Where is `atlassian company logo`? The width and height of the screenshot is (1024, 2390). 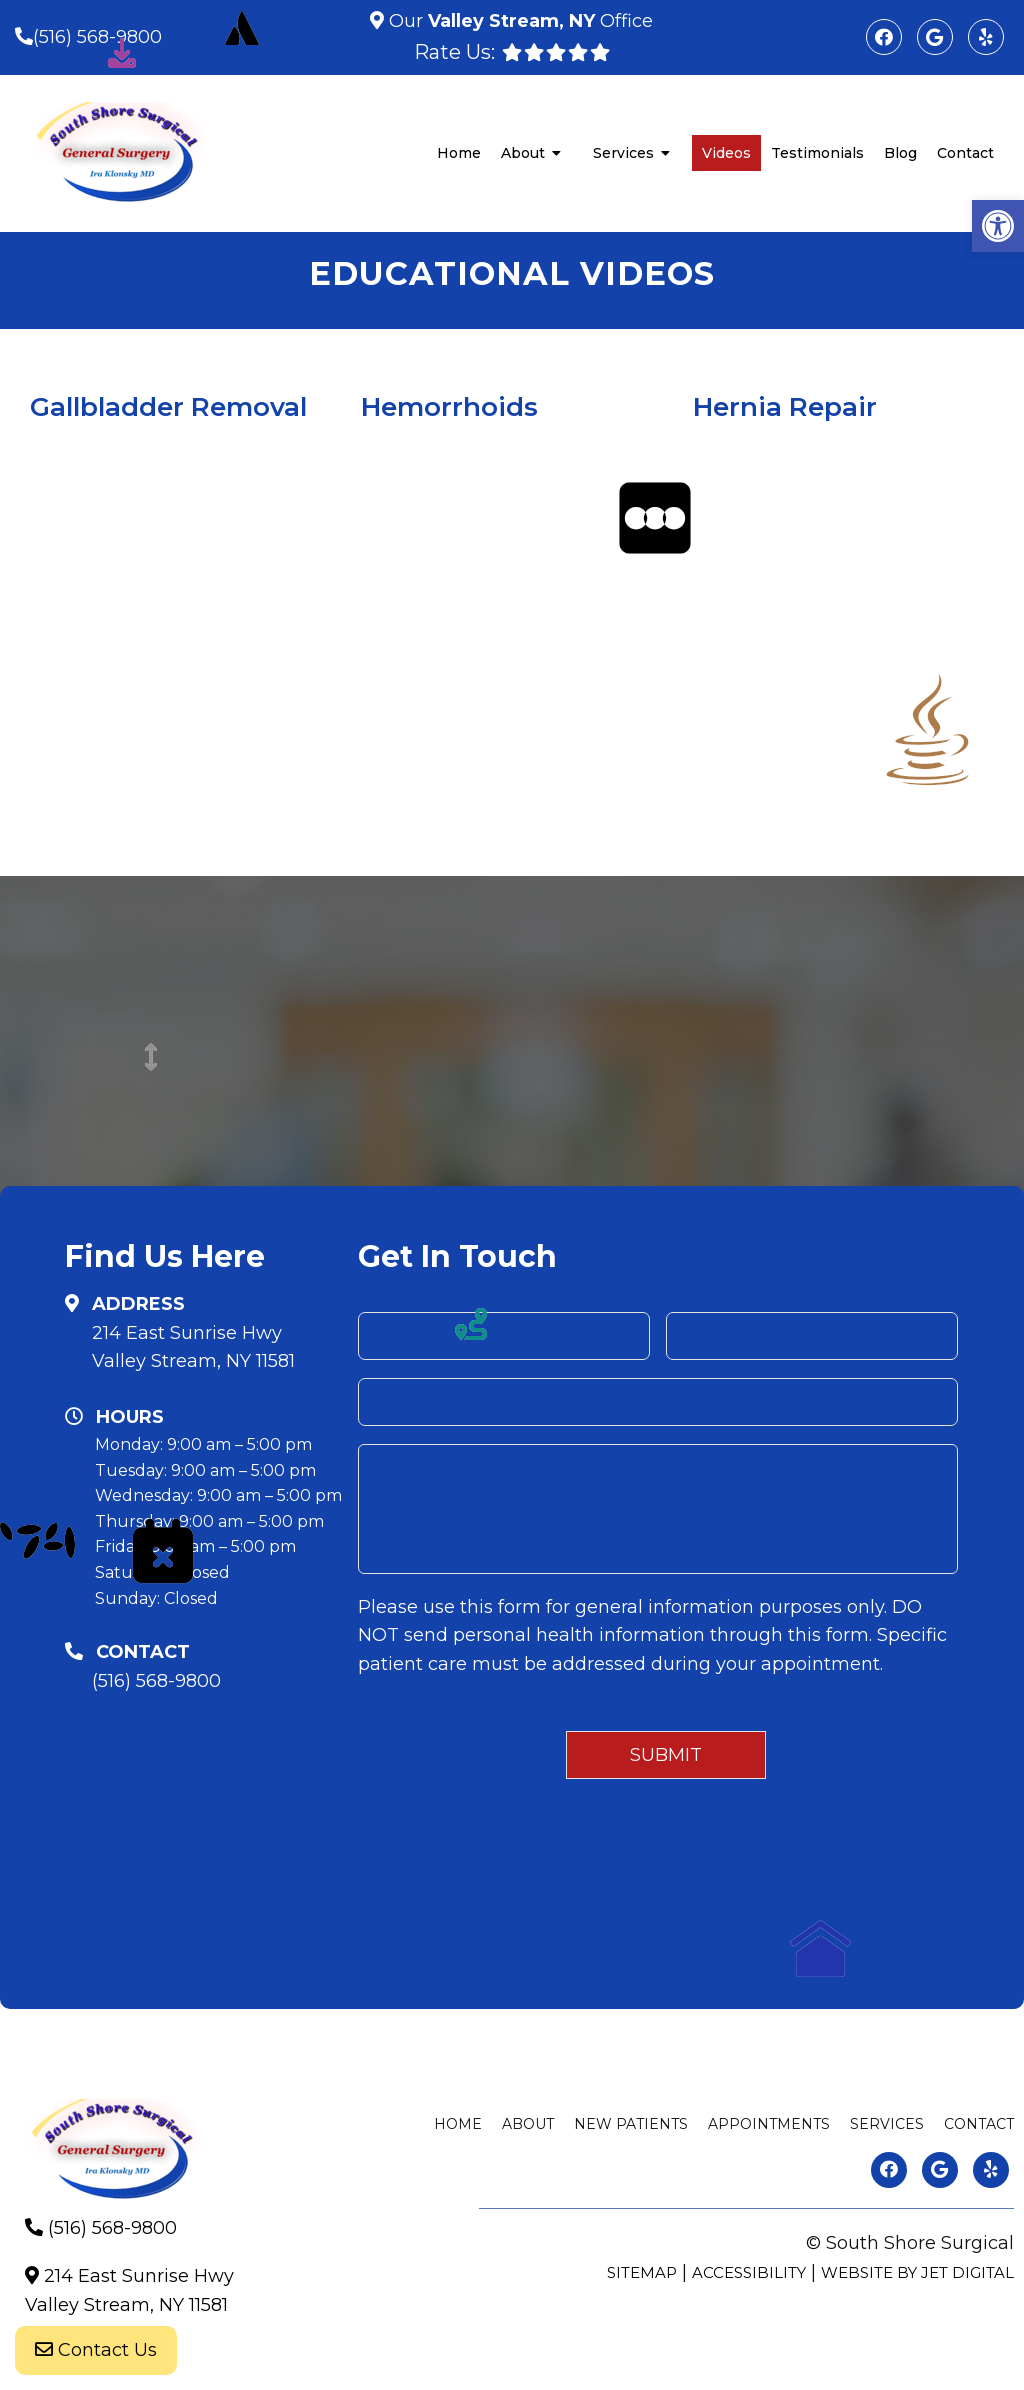
atlassian company logo is located at coordinates (242, 28).